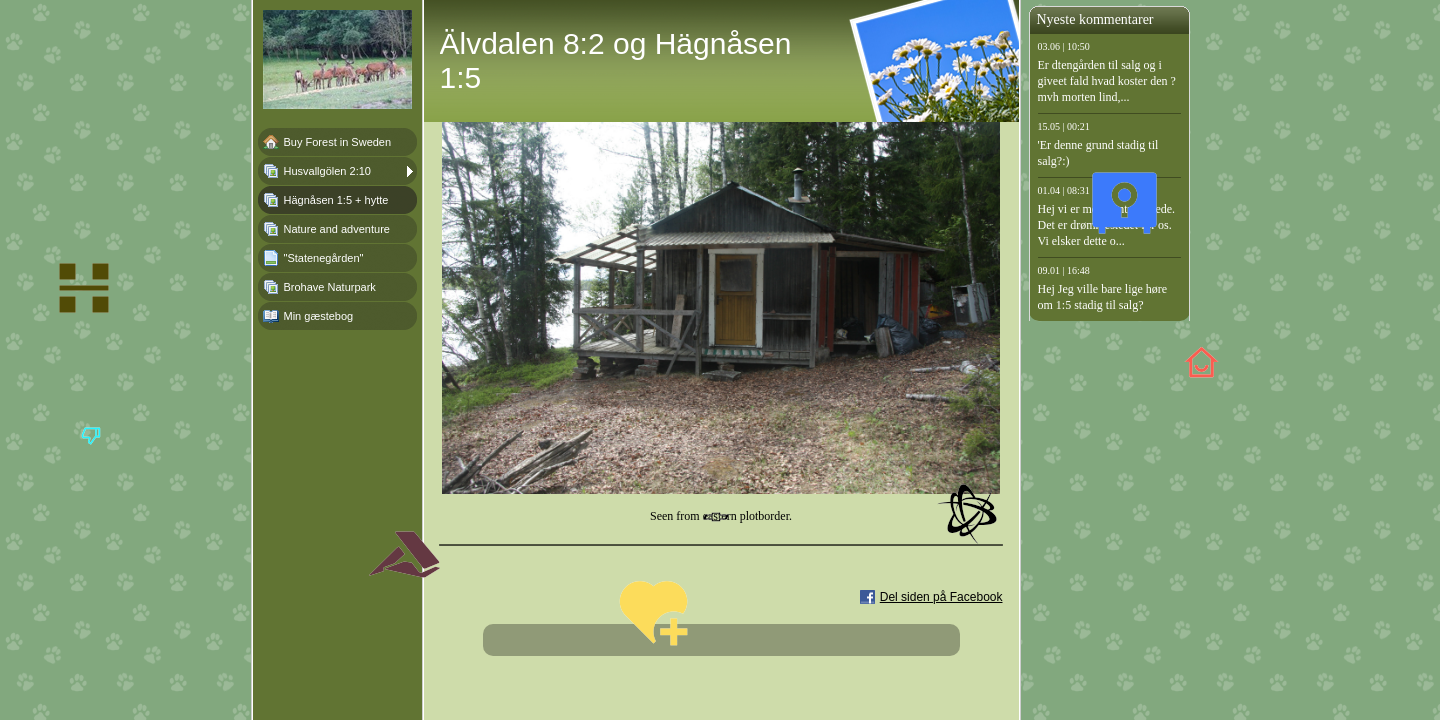  I want to click on chevrolet brand logo, so click(716, 517).